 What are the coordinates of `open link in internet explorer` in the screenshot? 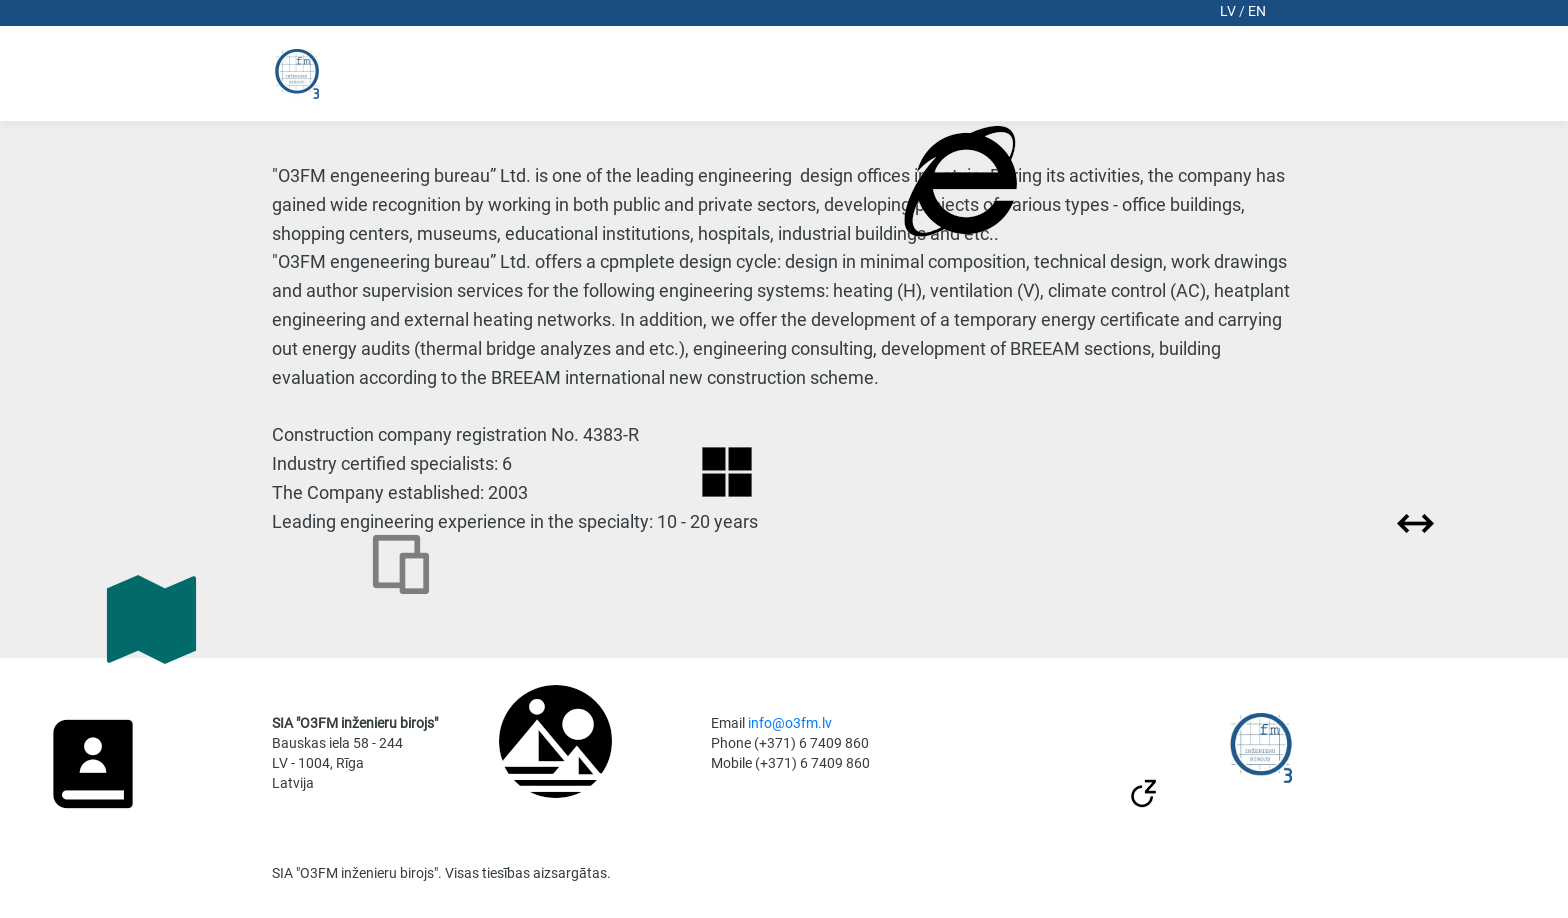 It's located at (963, 183).